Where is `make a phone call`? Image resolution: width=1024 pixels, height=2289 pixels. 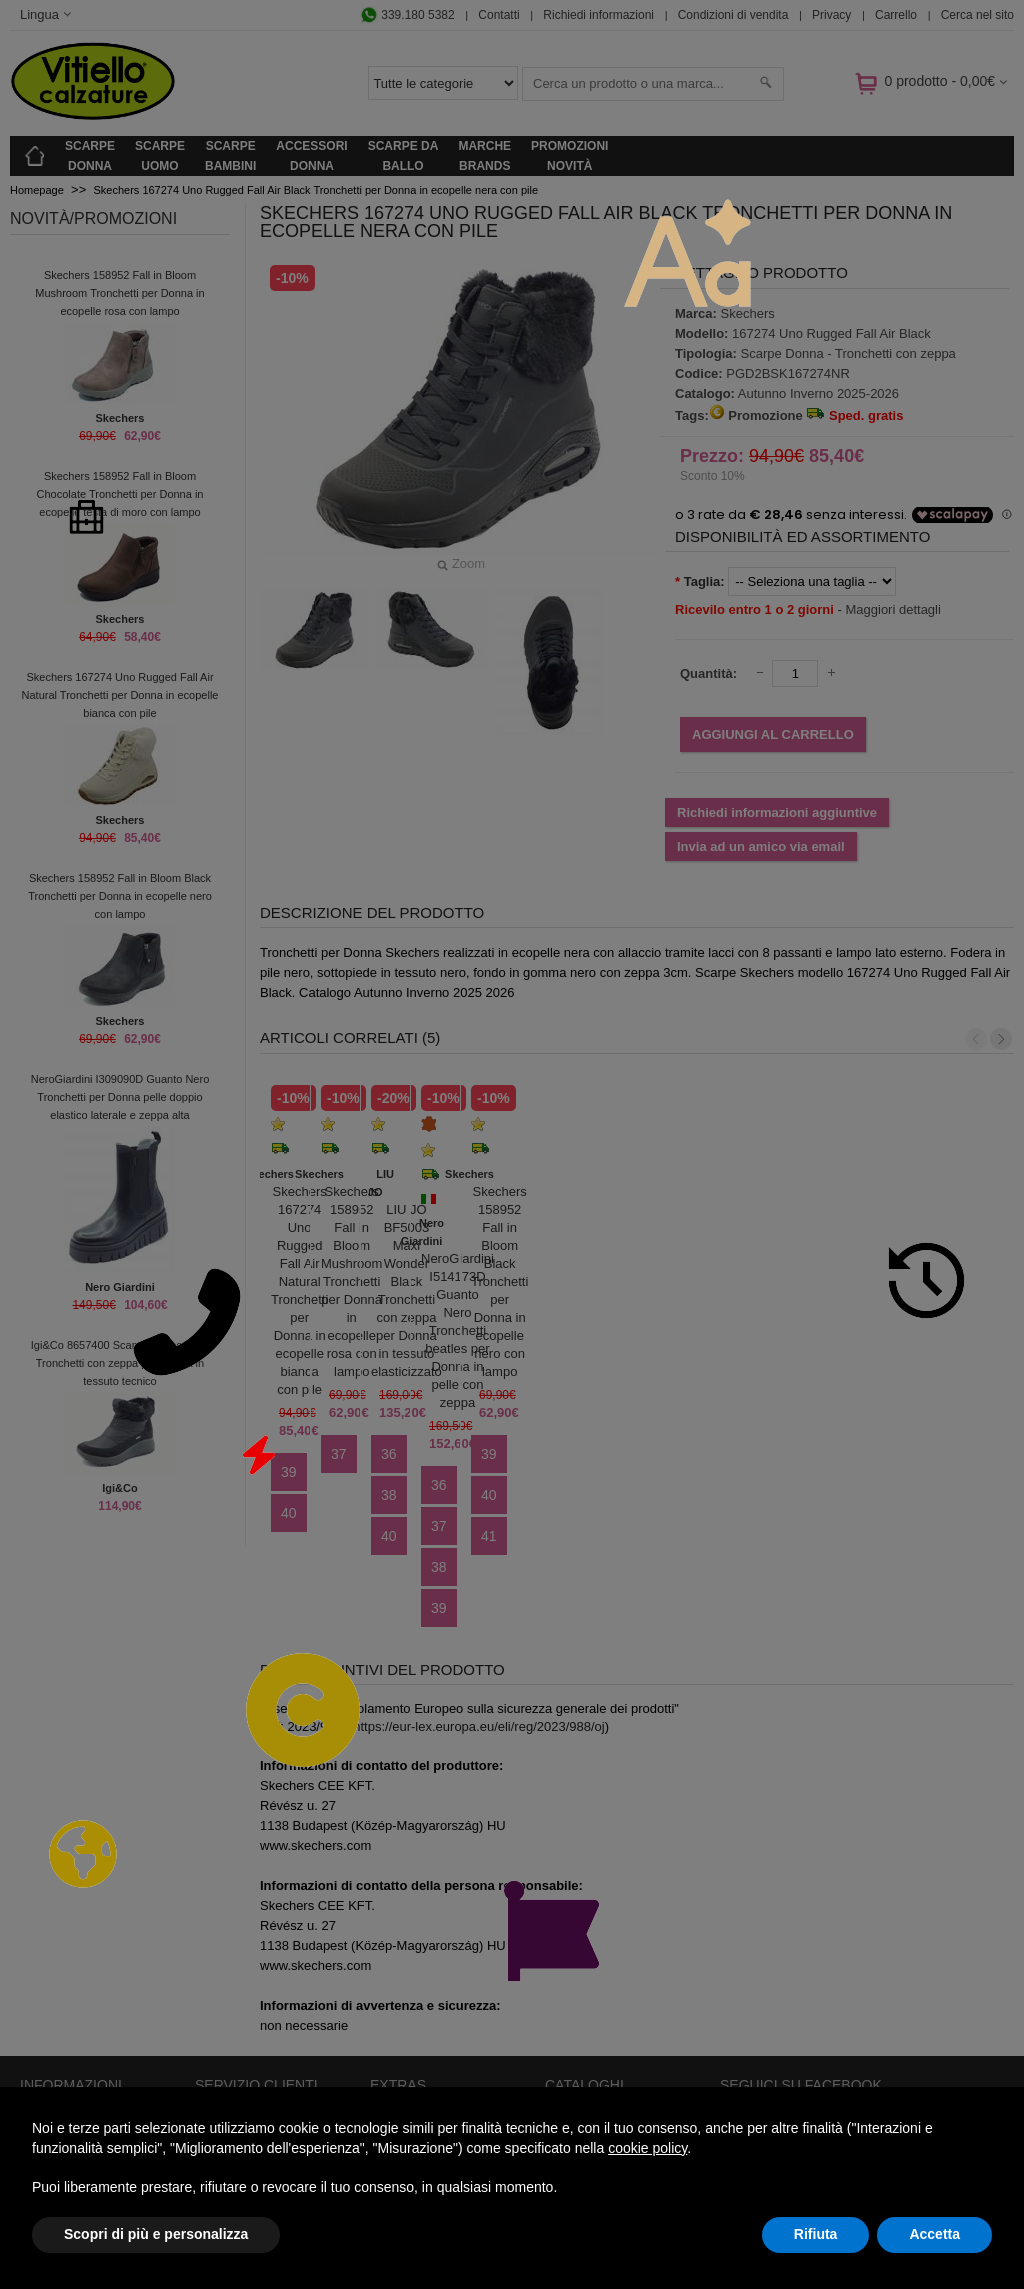
make a phone call is located at coordinates (187, 1322).